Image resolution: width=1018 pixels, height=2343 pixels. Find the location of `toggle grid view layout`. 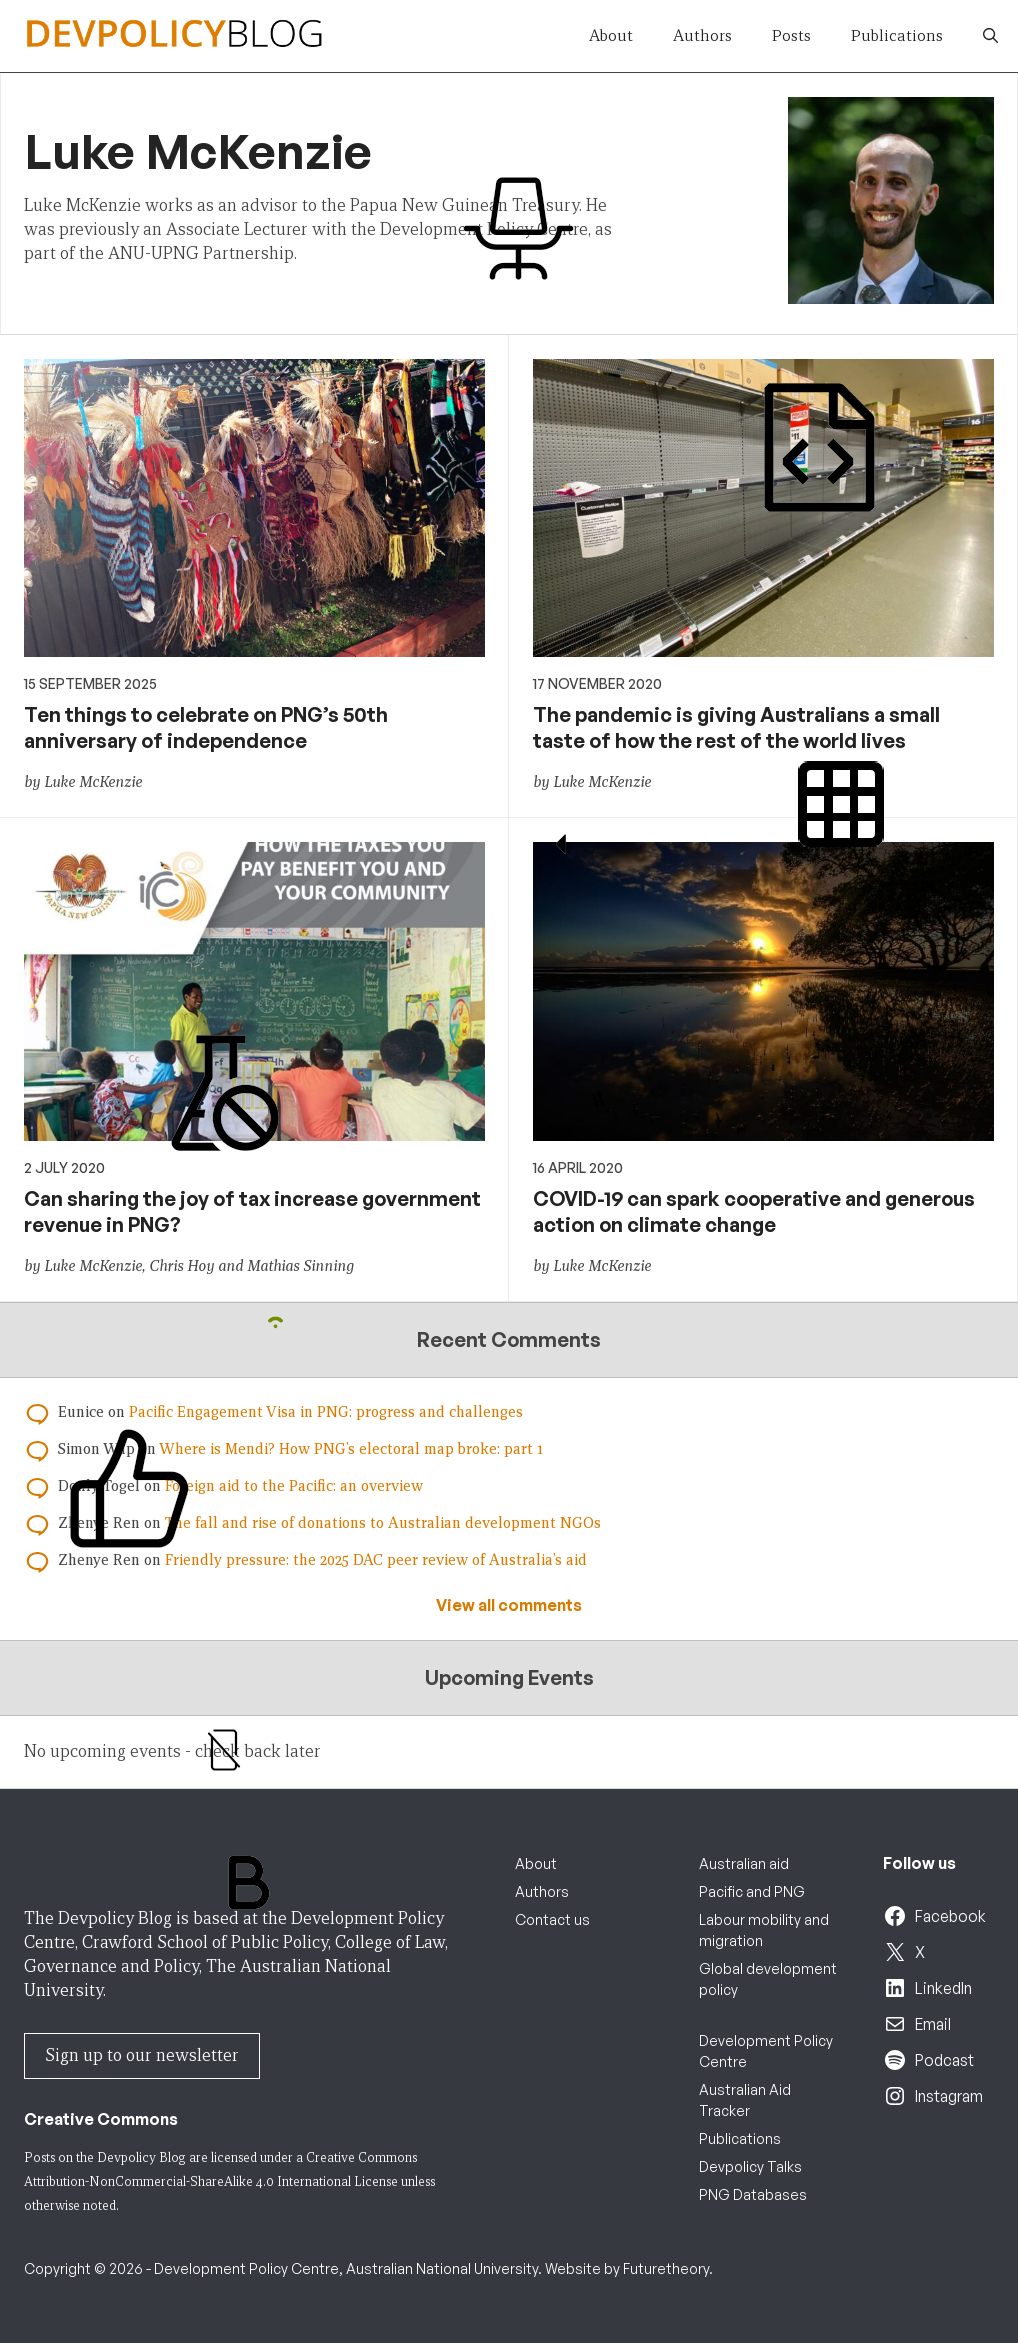

toggle grid view layout is located at coordinates (841, 804).